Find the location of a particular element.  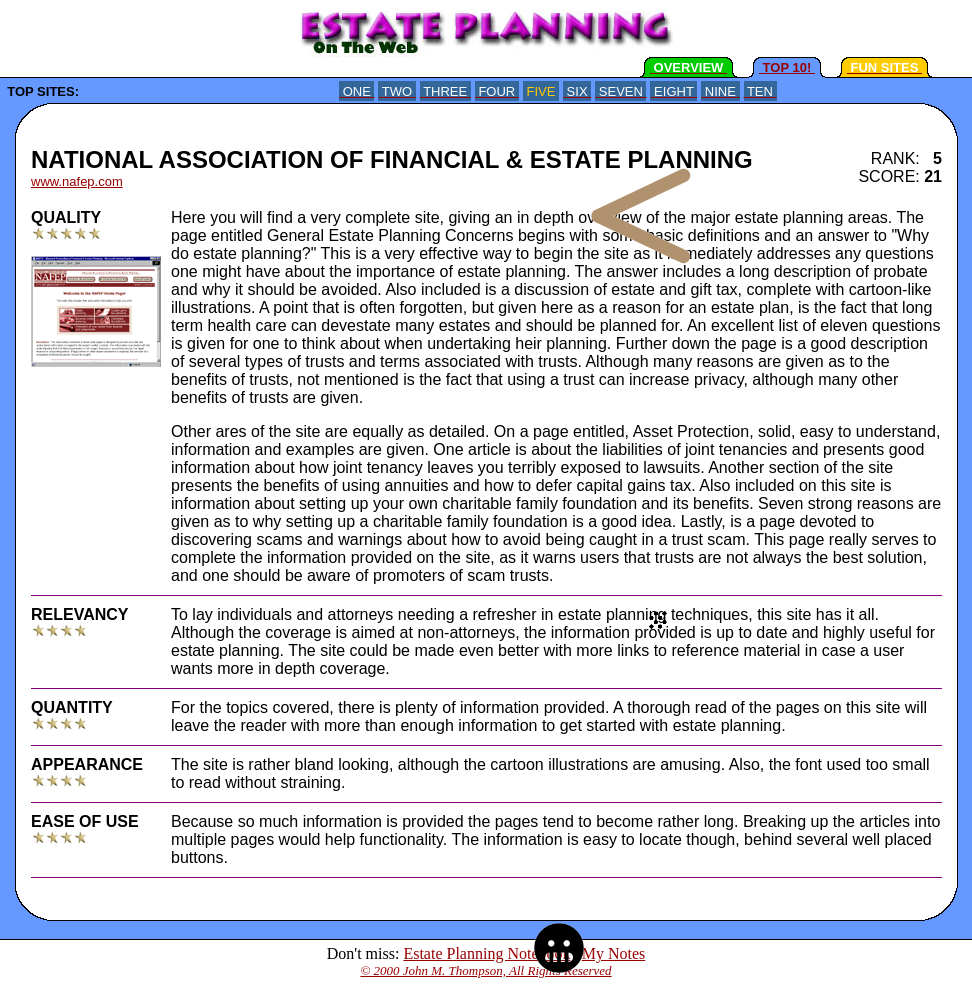

indicates an awkward or uncomfortable status is located at coordinates (559, 948).